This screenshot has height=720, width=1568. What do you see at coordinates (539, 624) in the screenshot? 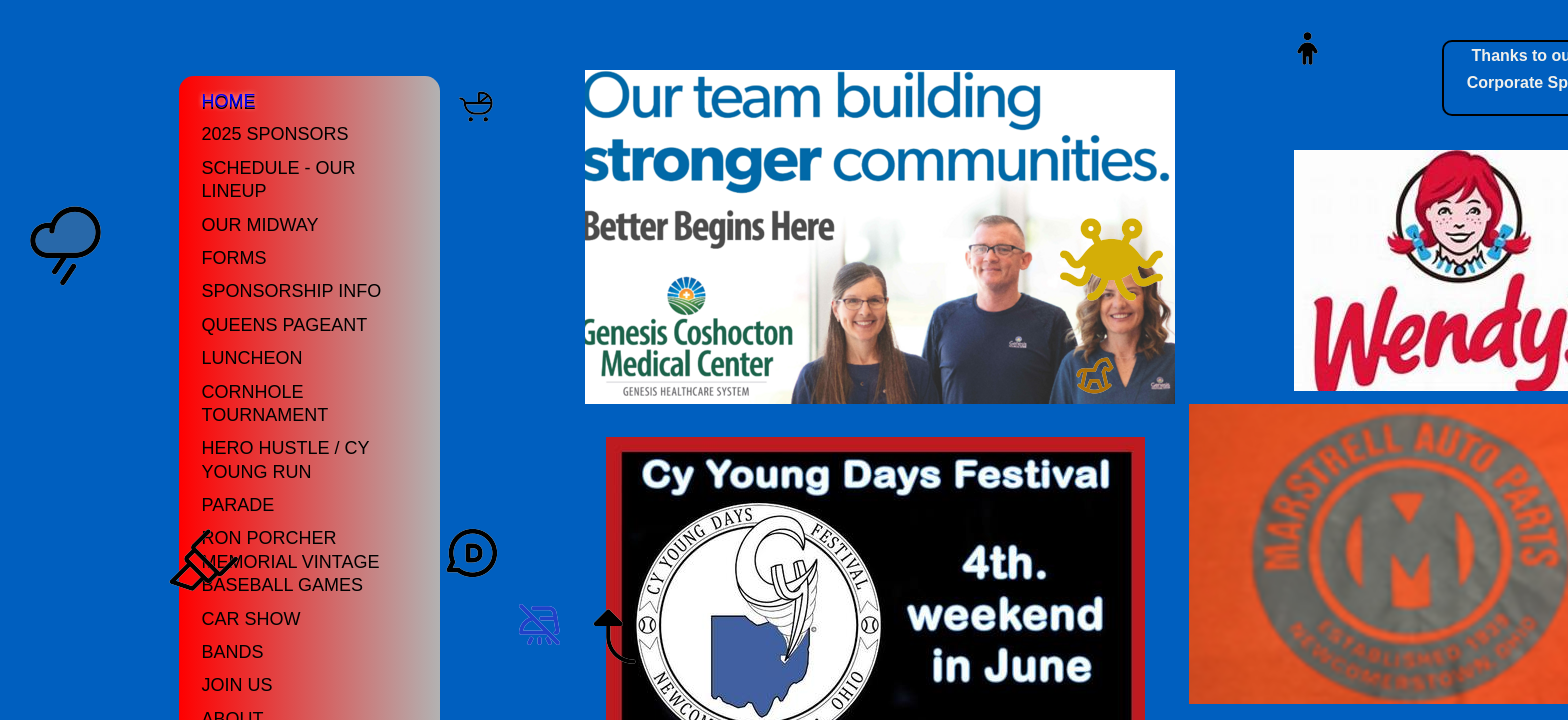
I see `do not use steam while ironing` at bounding box center [539, 624].